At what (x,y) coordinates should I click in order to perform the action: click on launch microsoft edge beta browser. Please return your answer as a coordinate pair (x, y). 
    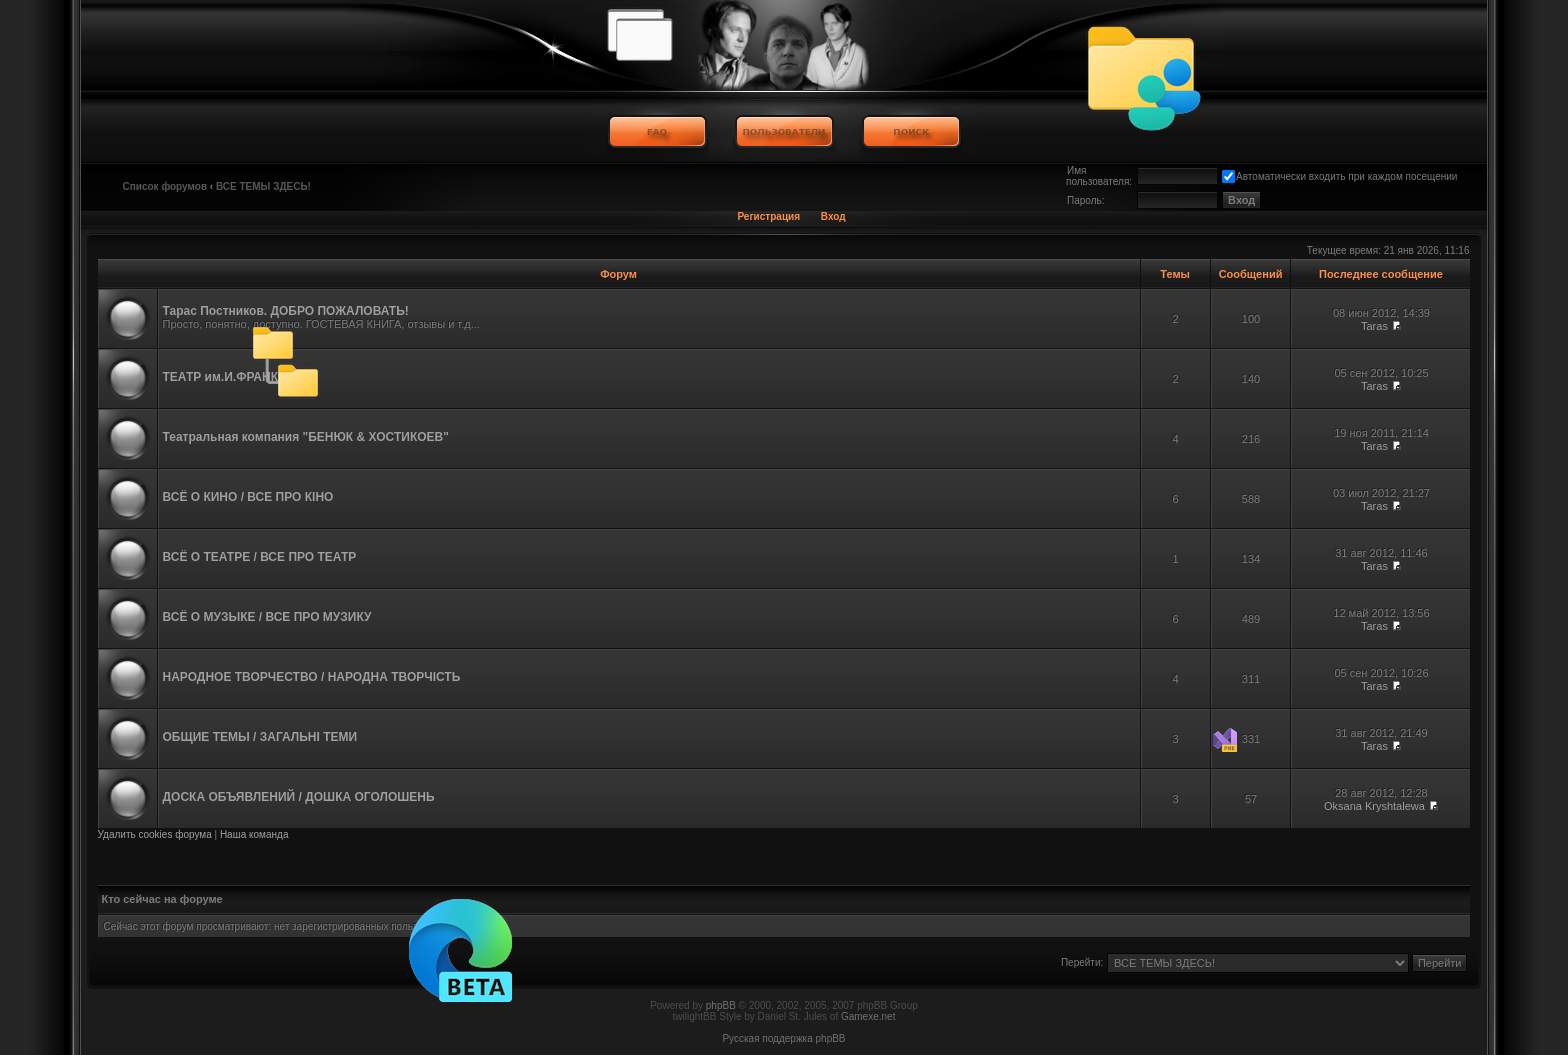
    Looking at the image, I should click on (460, 950).